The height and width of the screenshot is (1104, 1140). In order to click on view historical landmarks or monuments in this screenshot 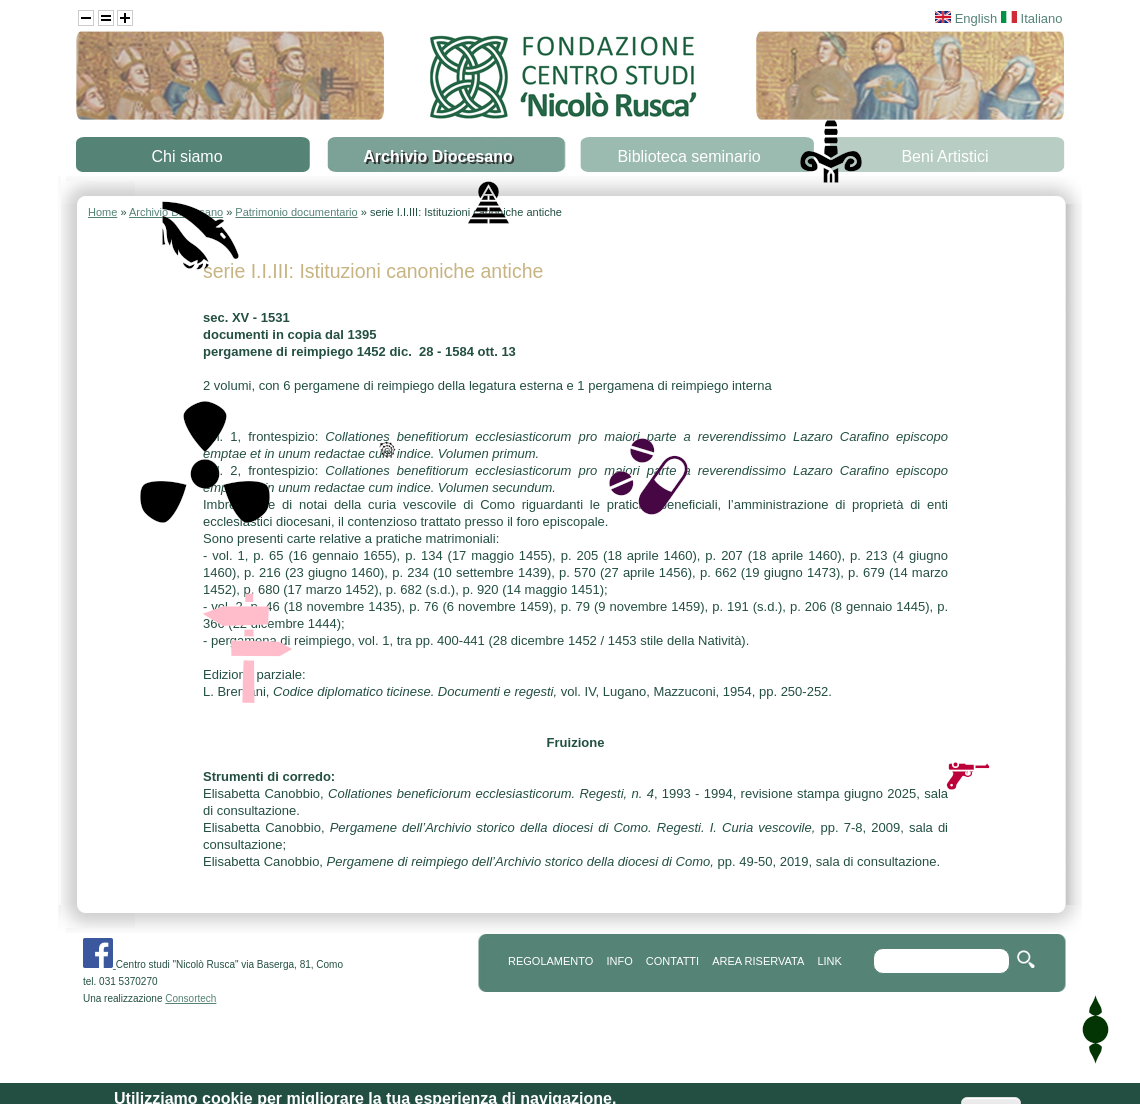, I will do `click(488, 202)`.